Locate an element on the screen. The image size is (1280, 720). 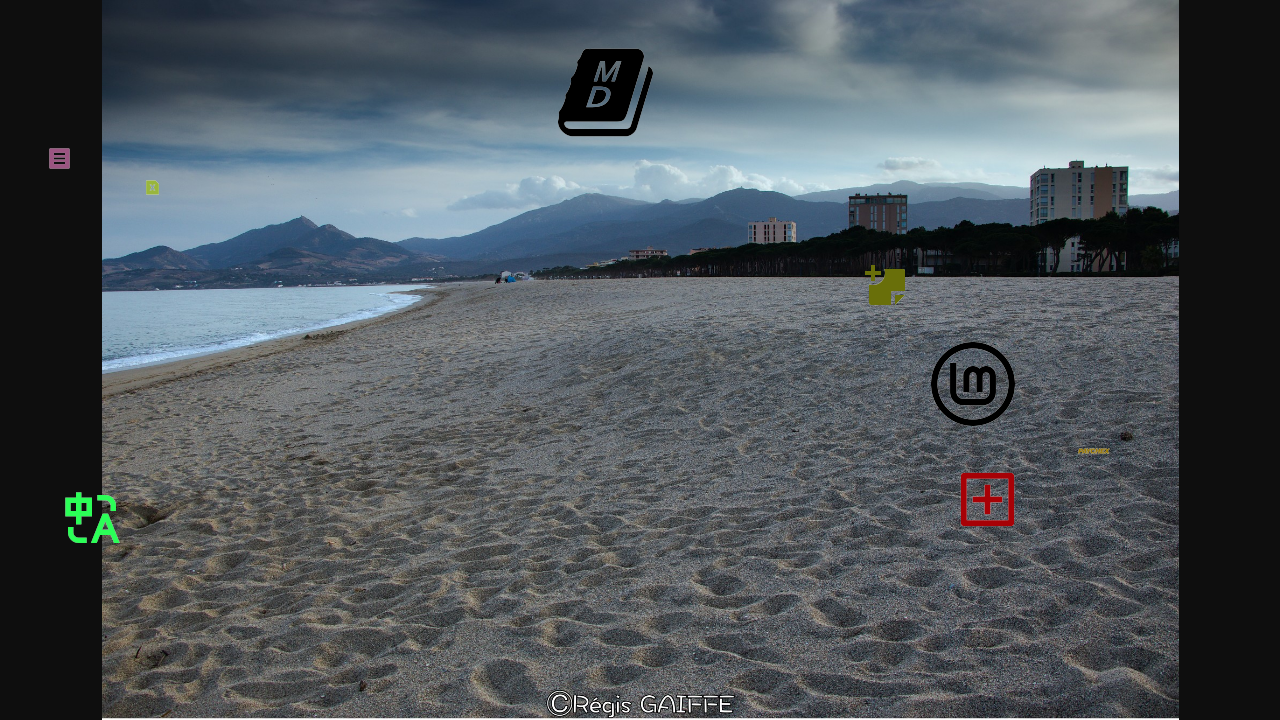
translate text to another language is located at coordinates (92, 519).